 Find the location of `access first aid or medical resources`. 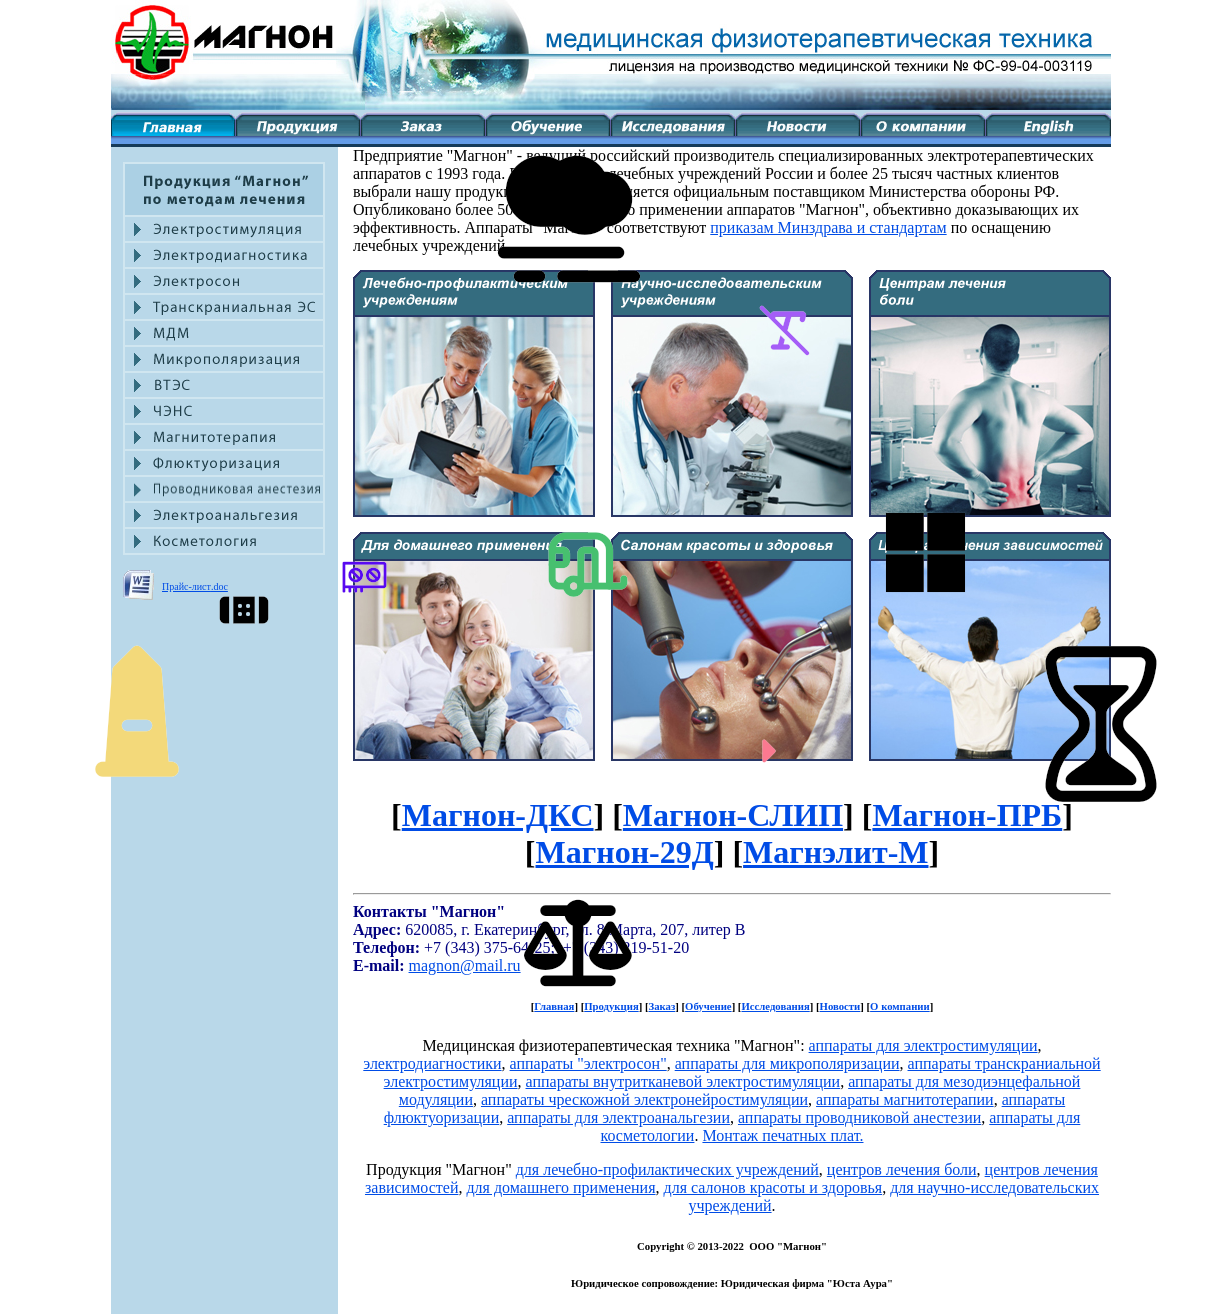

access first aid or medical resources is located at coordinates (244, 610).